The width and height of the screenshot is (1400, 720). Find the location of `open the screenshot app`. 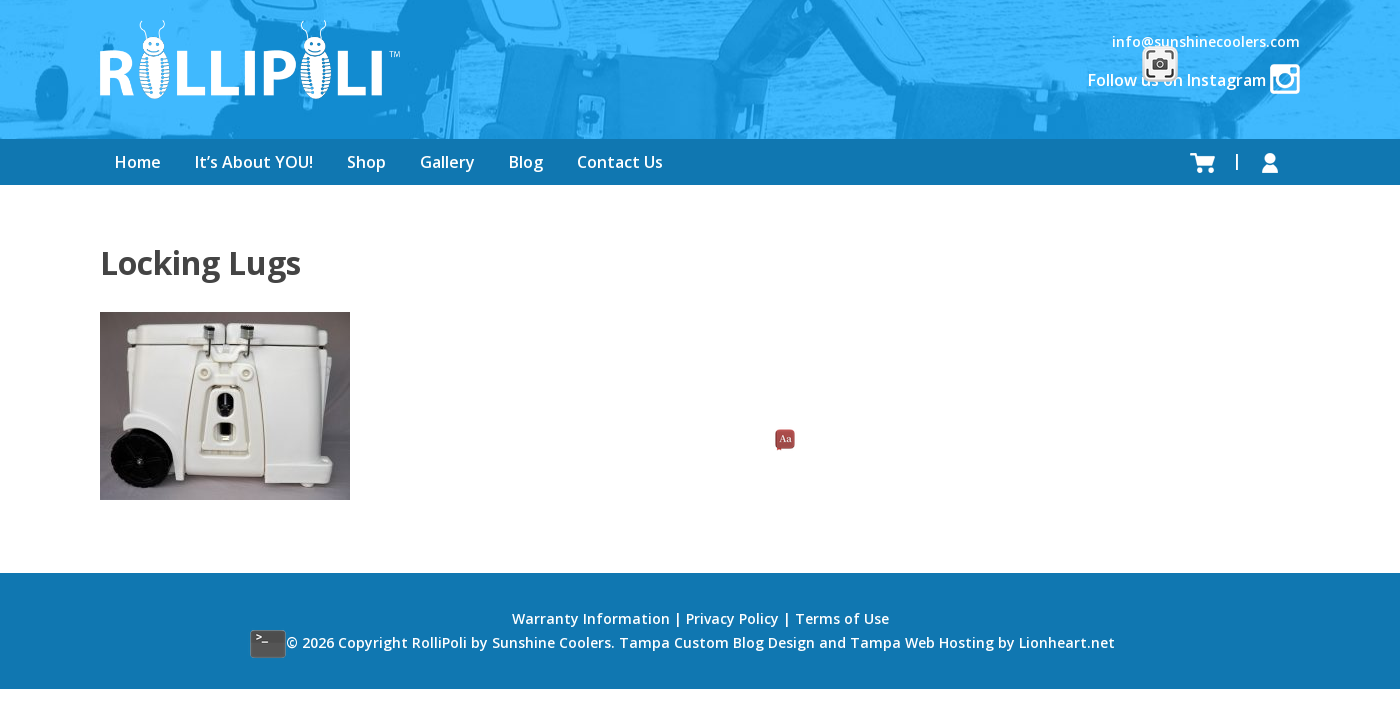

open the screenshot app is located at coordinates (1160, 64).